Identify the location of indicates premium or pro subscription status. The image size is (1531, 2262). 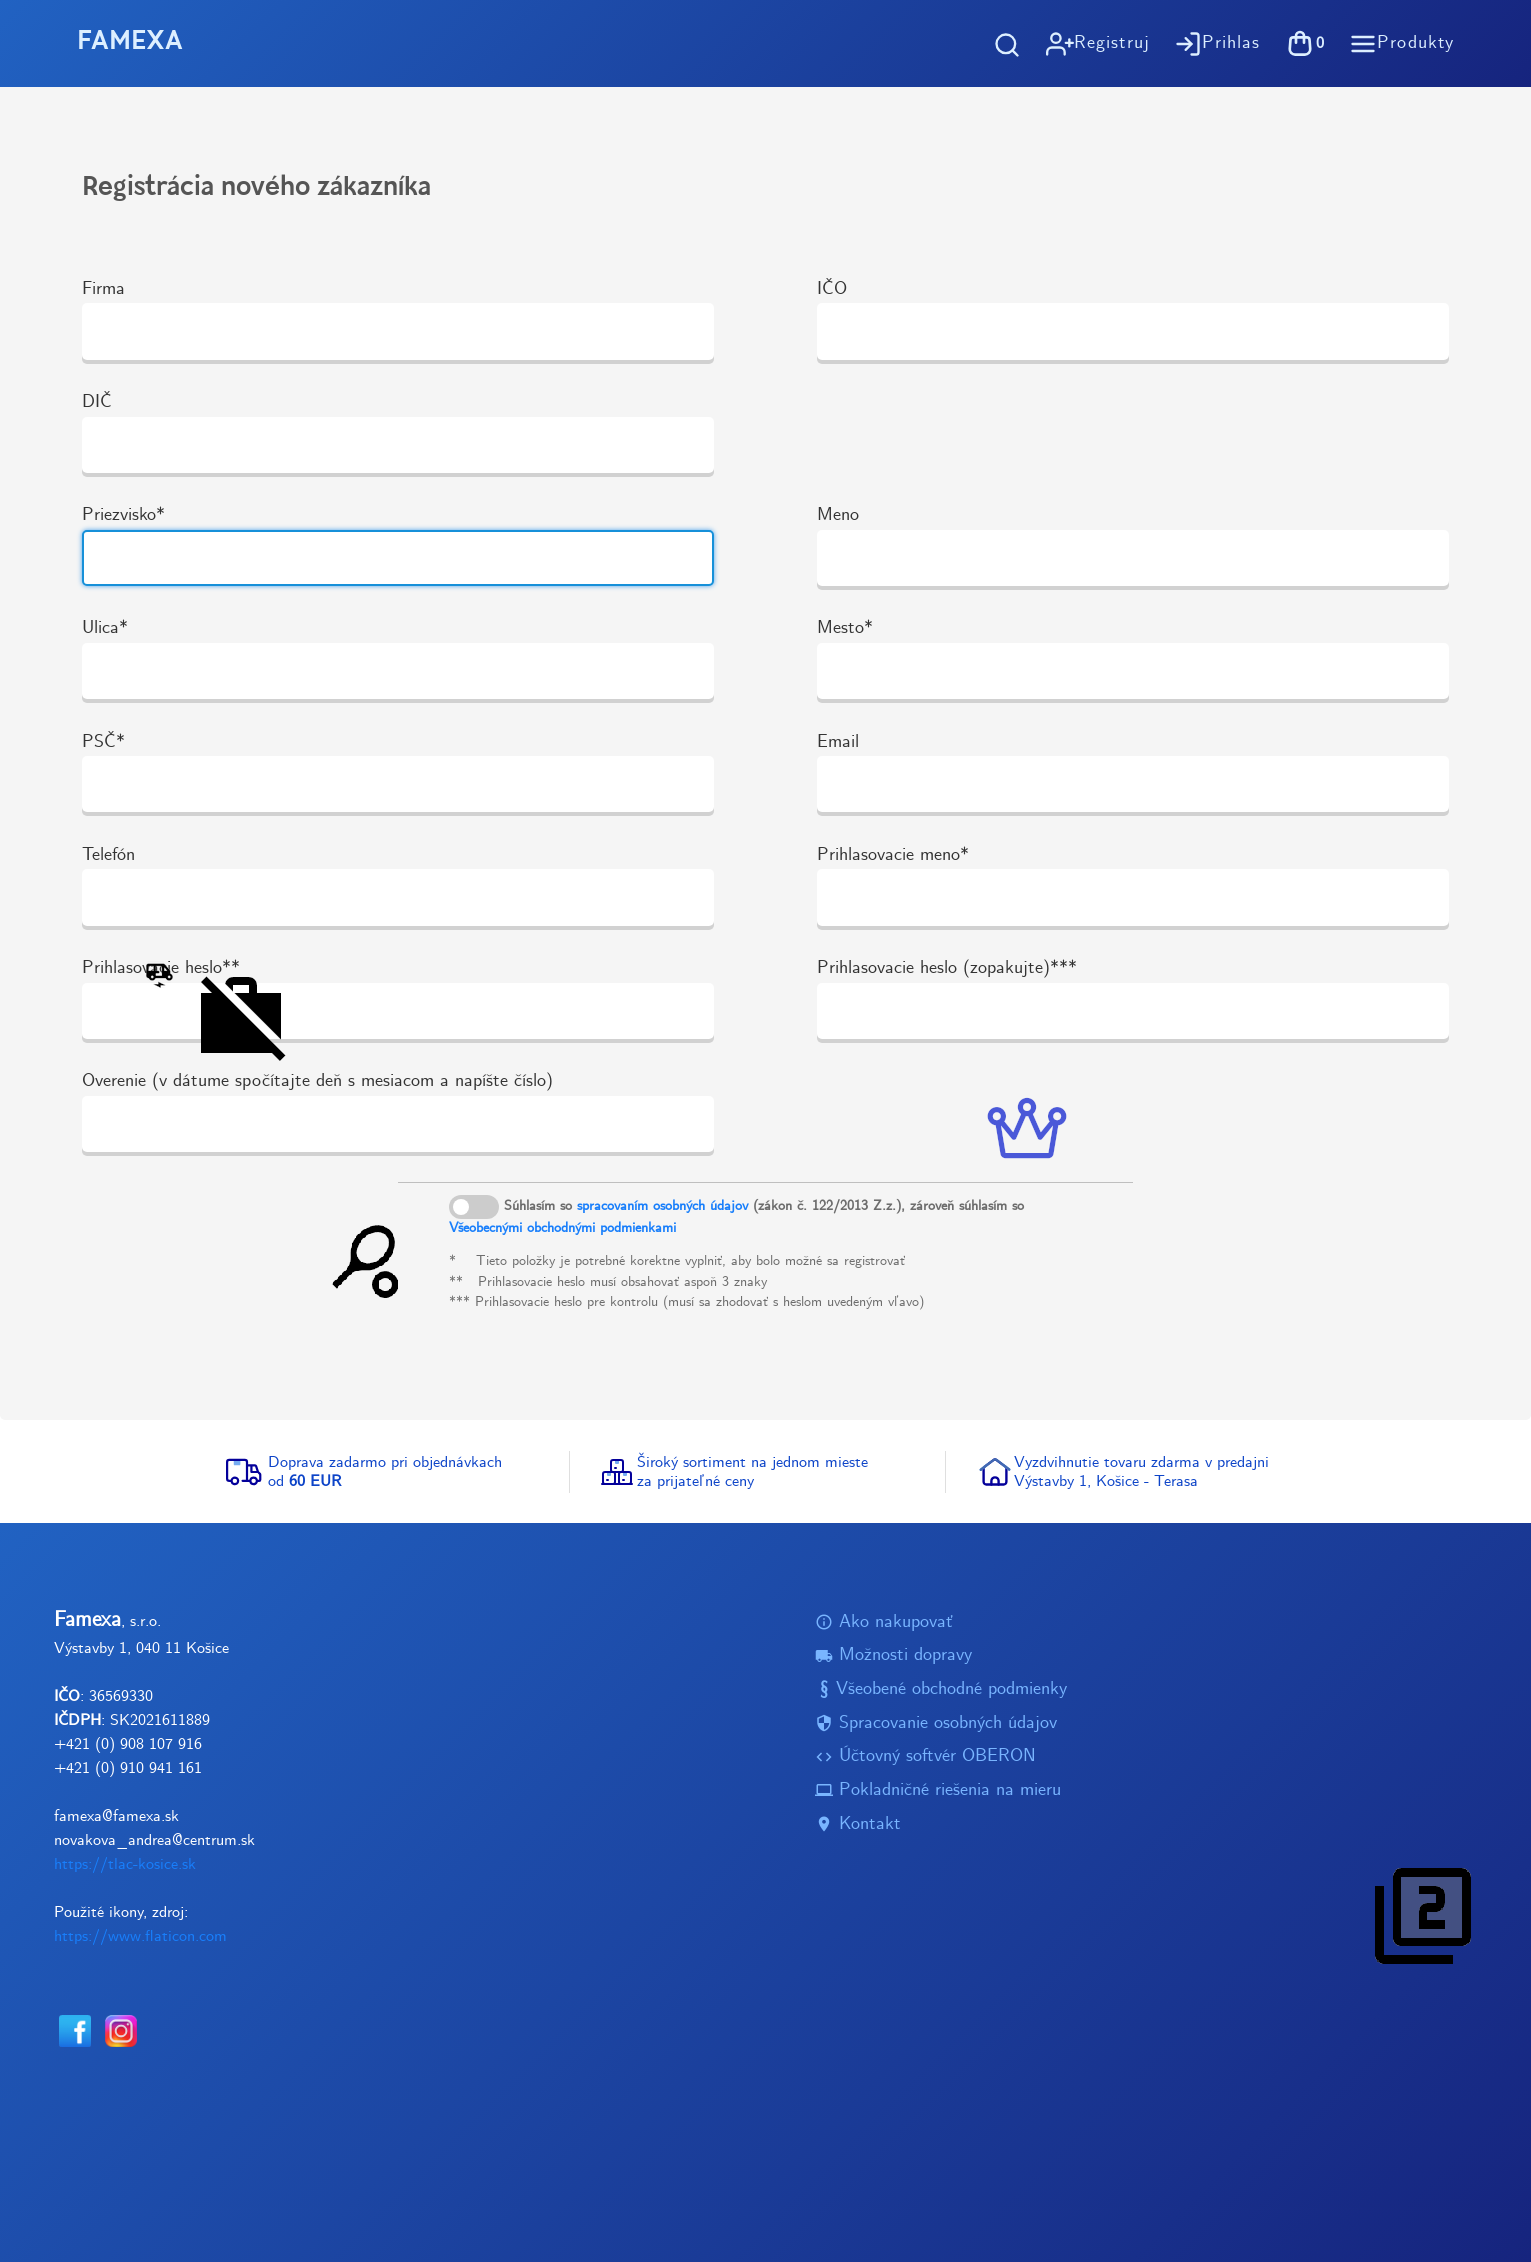
(1027, 1132).